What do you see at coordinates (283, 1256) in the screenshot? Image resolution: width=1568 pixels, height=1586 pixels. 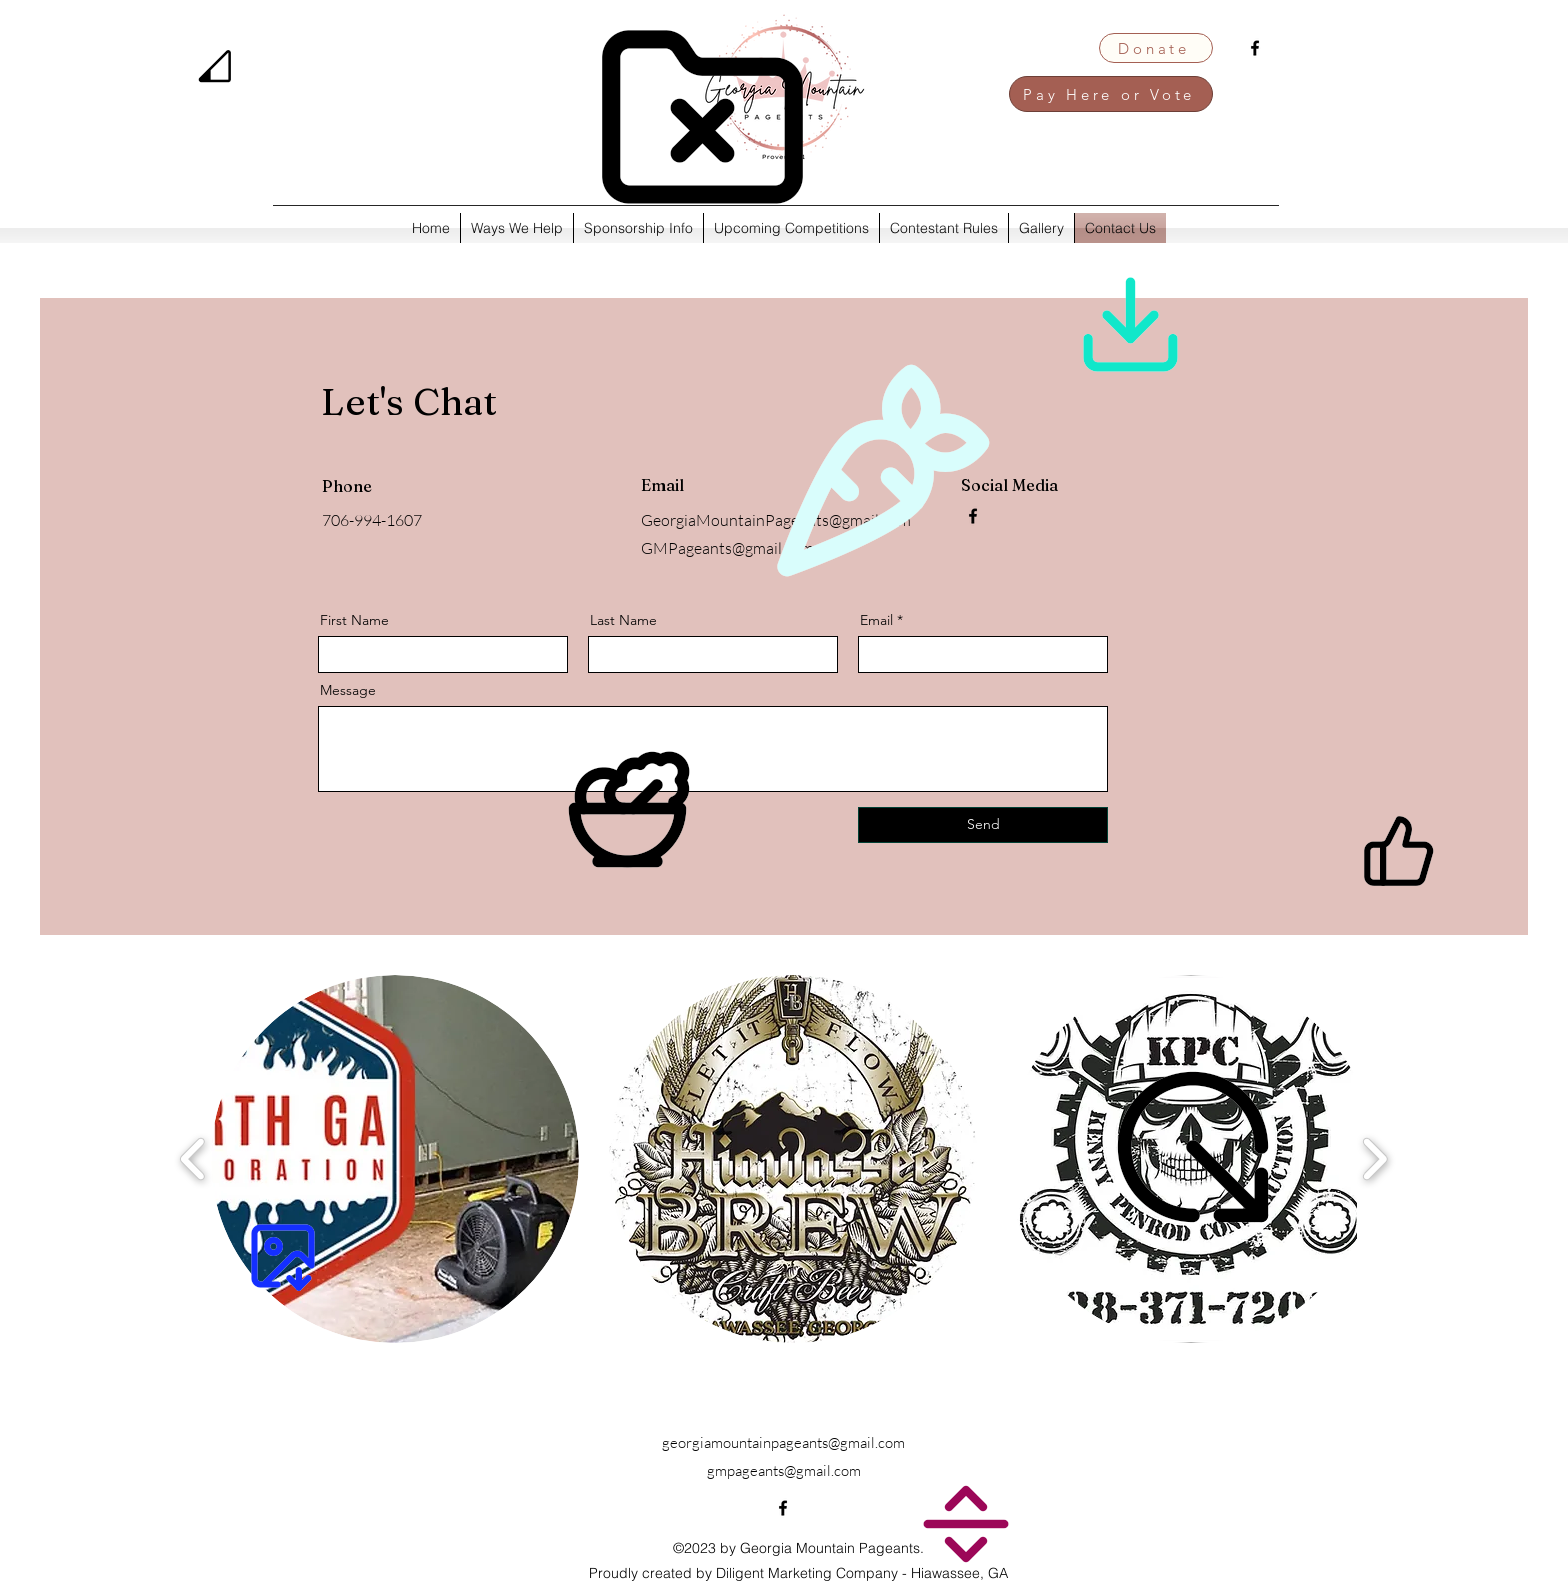 I see `download image` at bounding box center [283, 1256].